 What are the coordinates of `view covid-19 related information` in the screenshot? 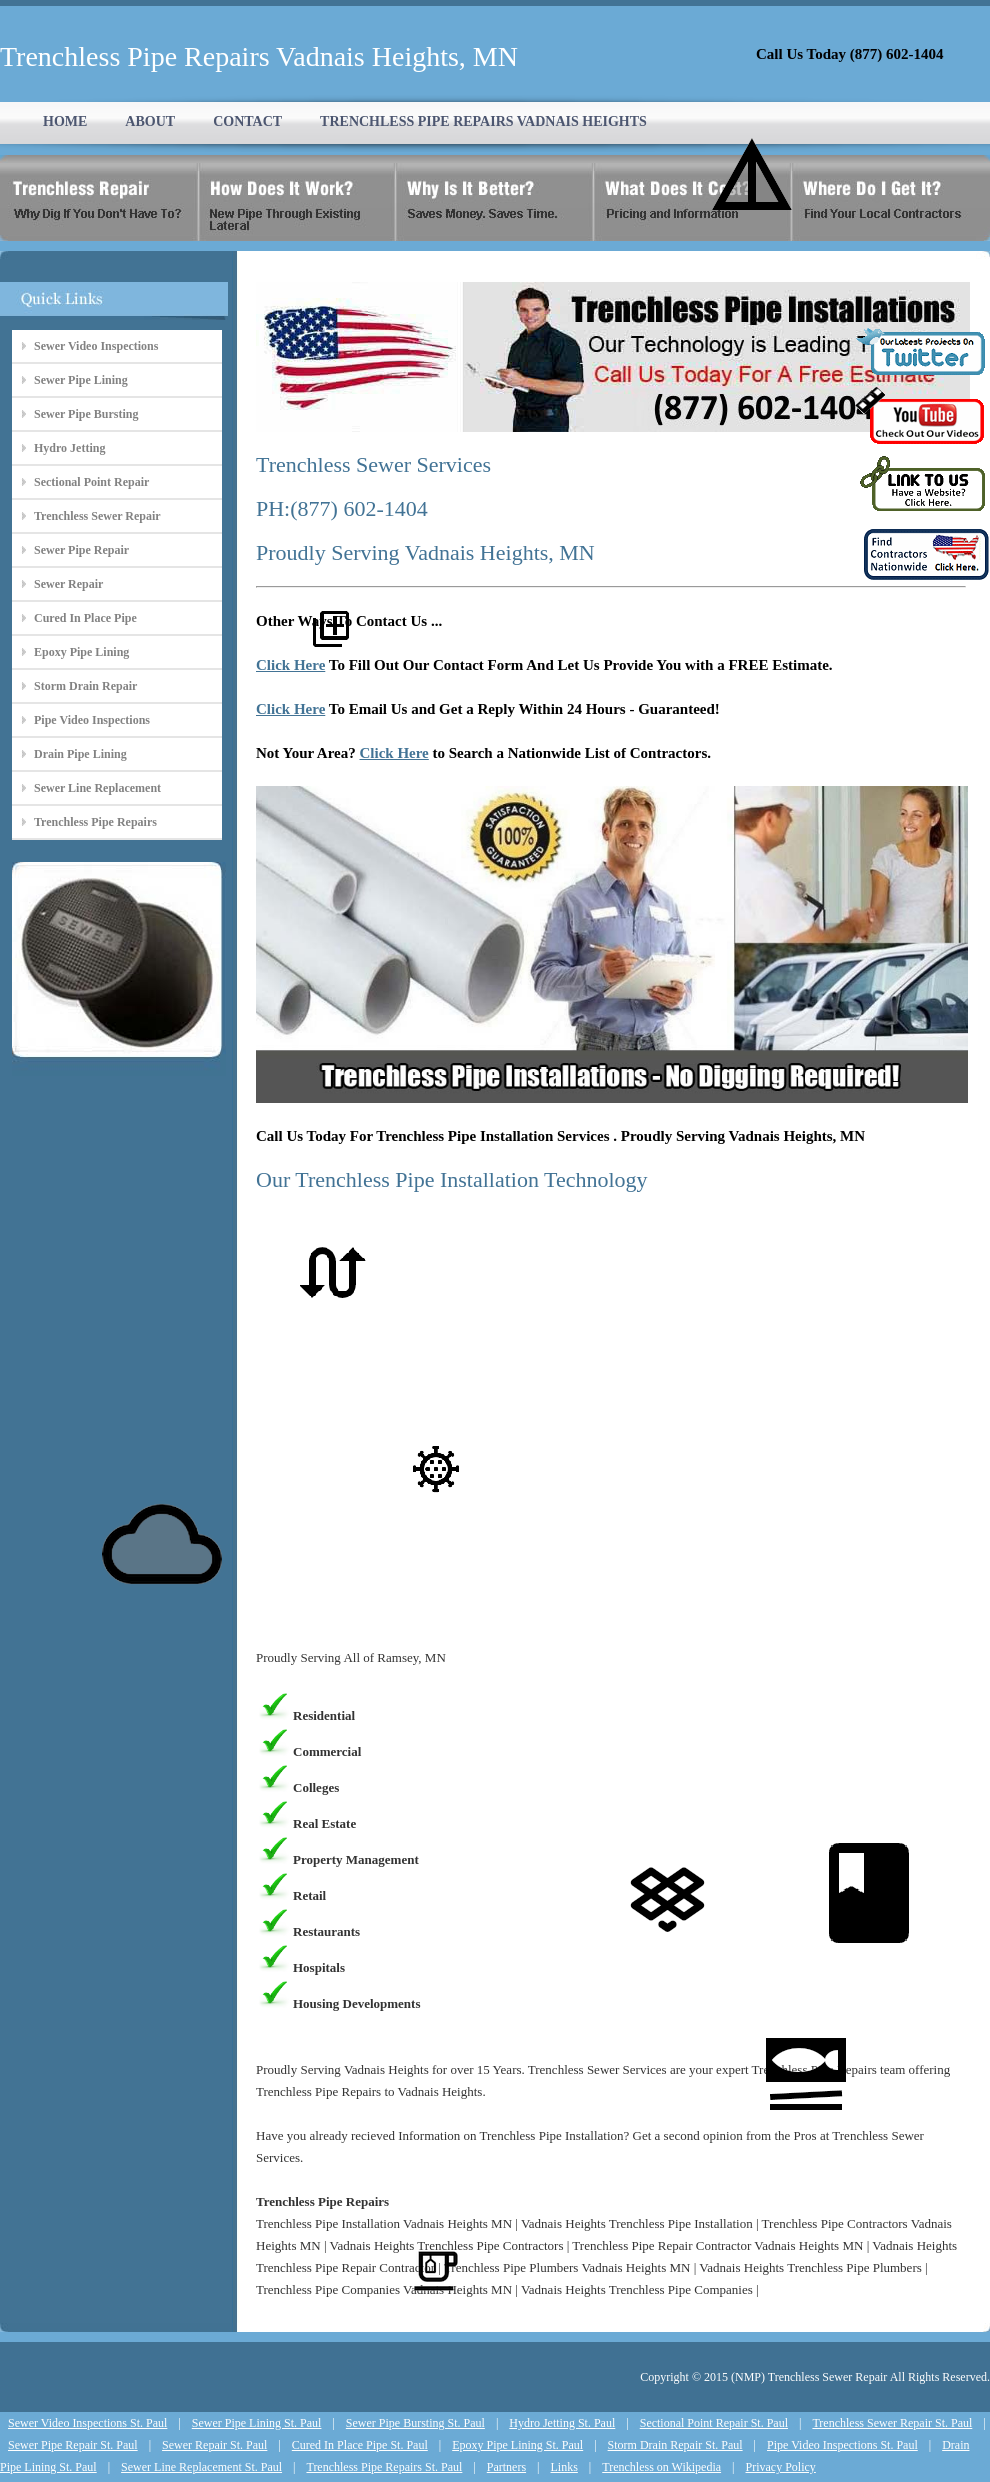 It's located at (436, 1469).